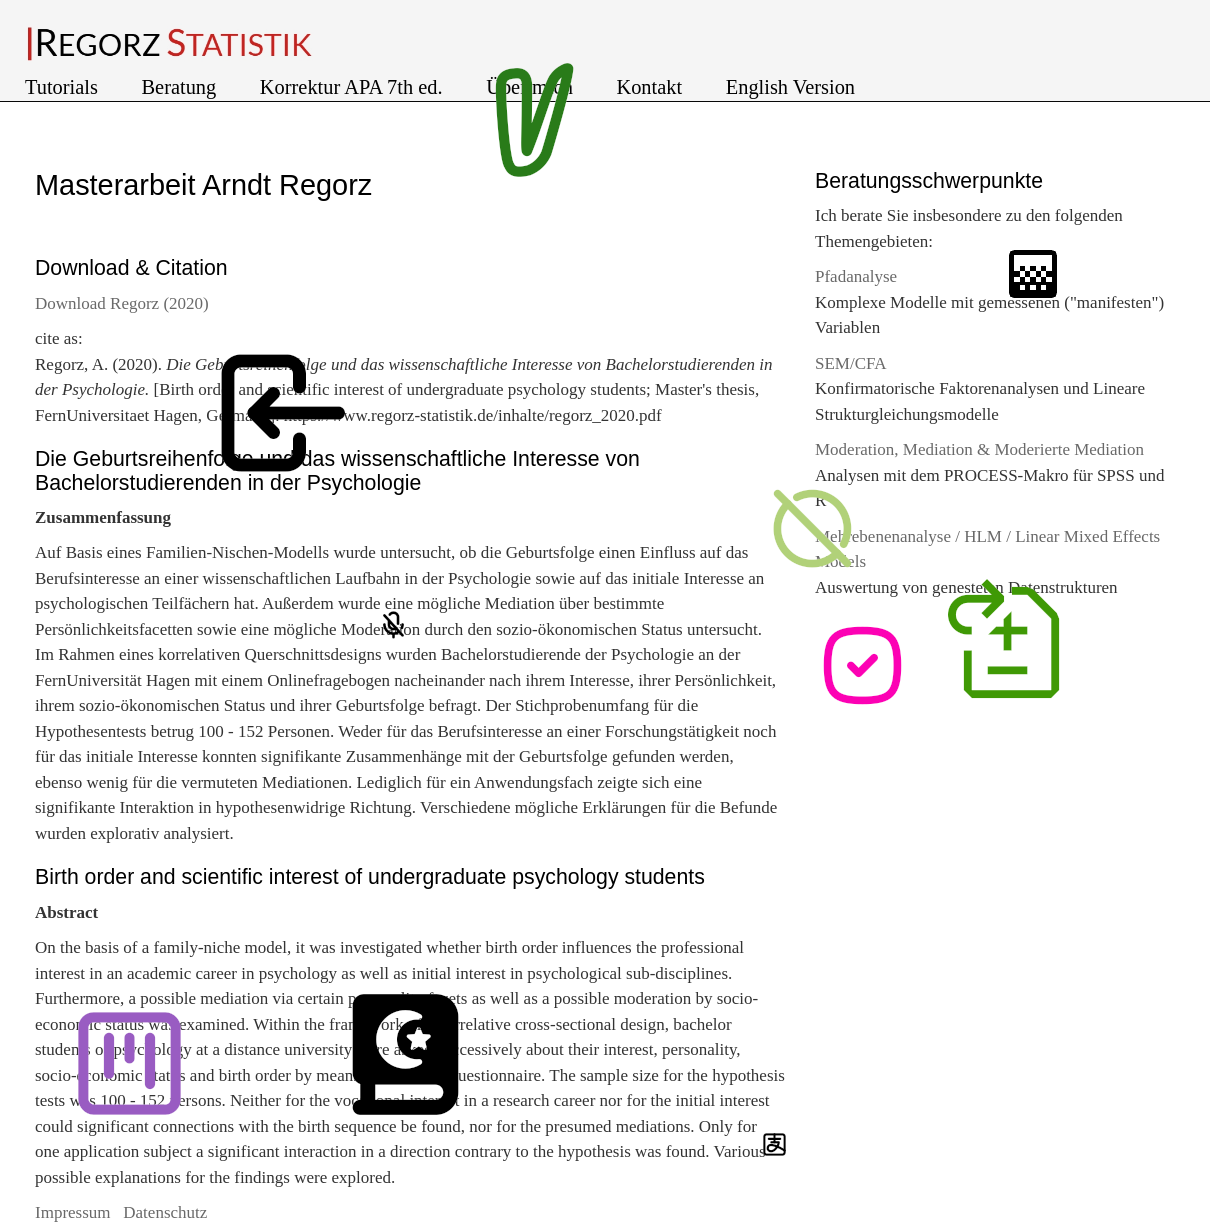 This screenshot has width=1210, height=1226. I want to click on open kanban board view, so click(129, 1063).